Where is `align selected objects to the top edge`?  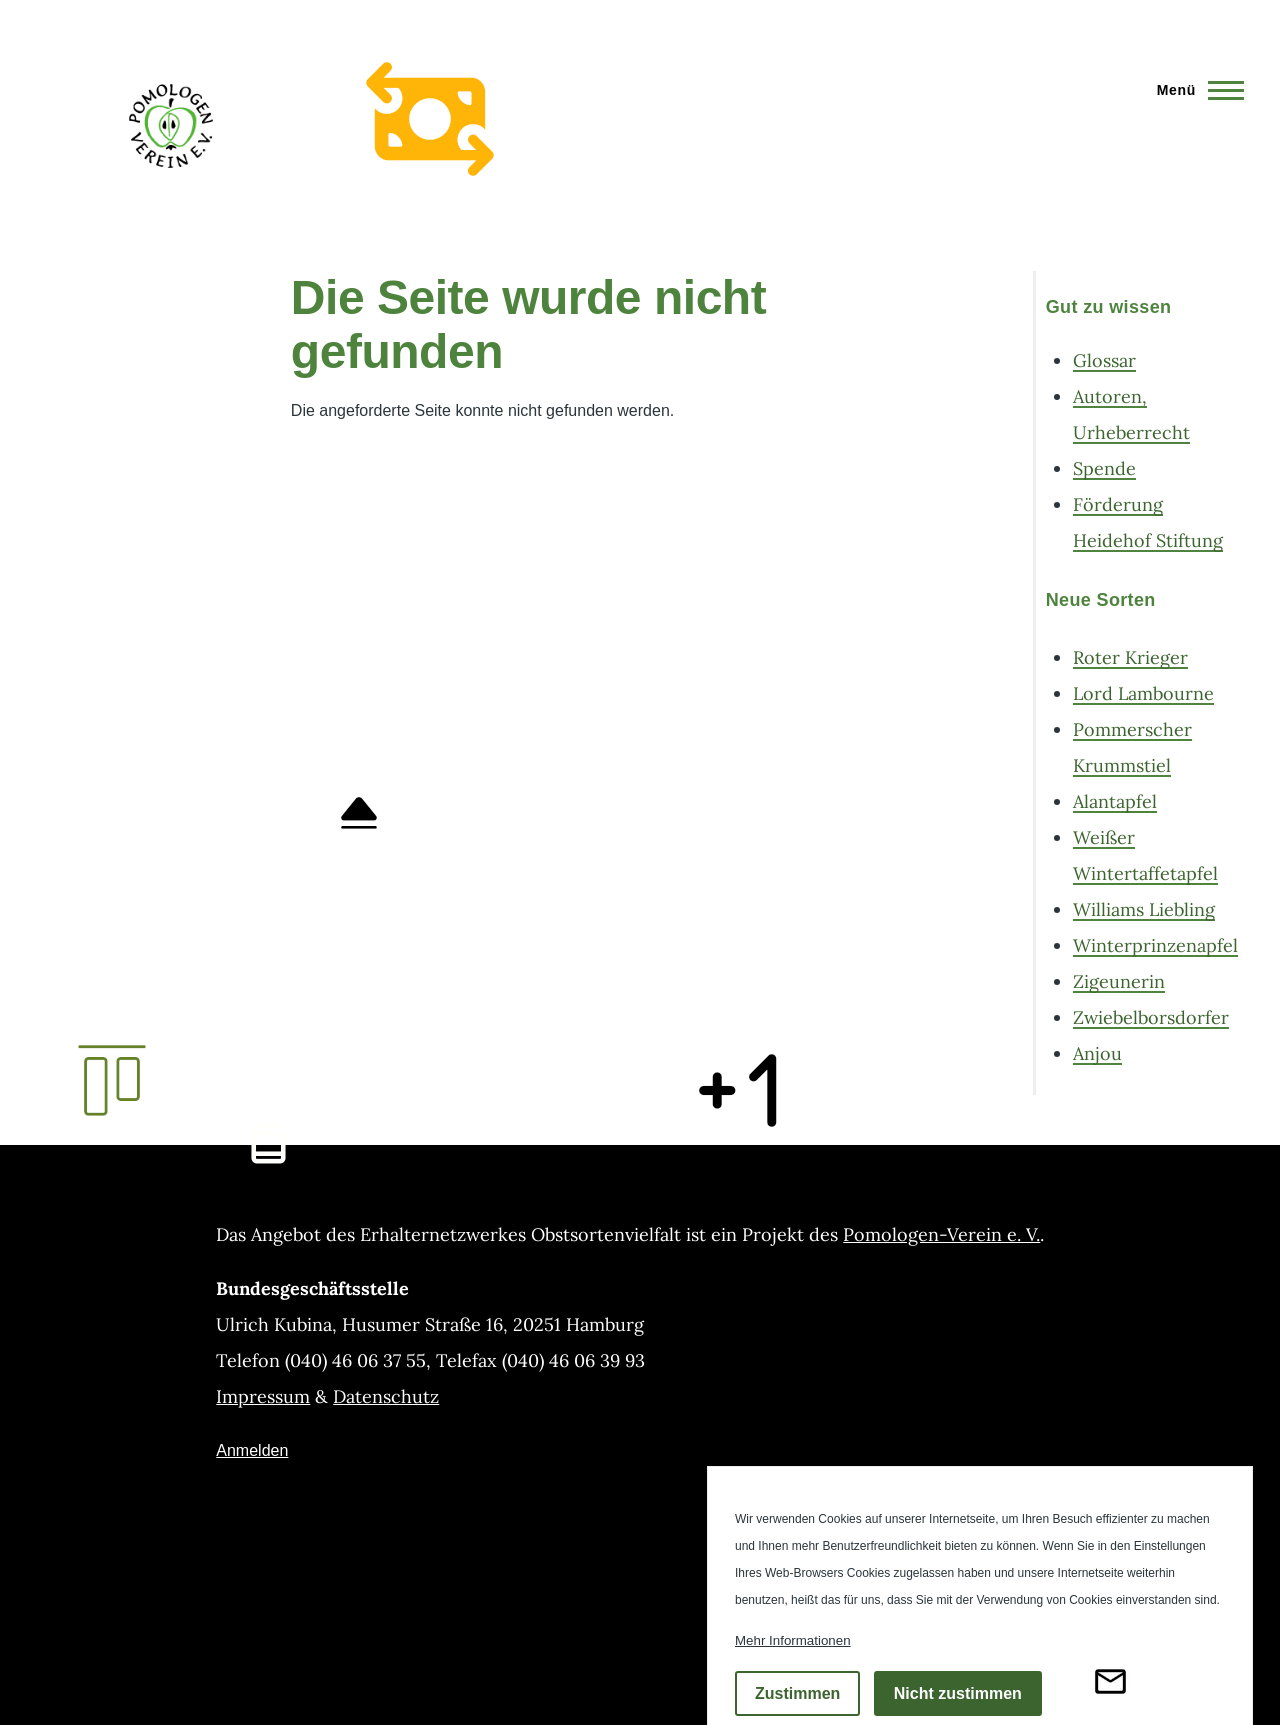 align selected objects to the top edge is located at coordinates (112, 1079).